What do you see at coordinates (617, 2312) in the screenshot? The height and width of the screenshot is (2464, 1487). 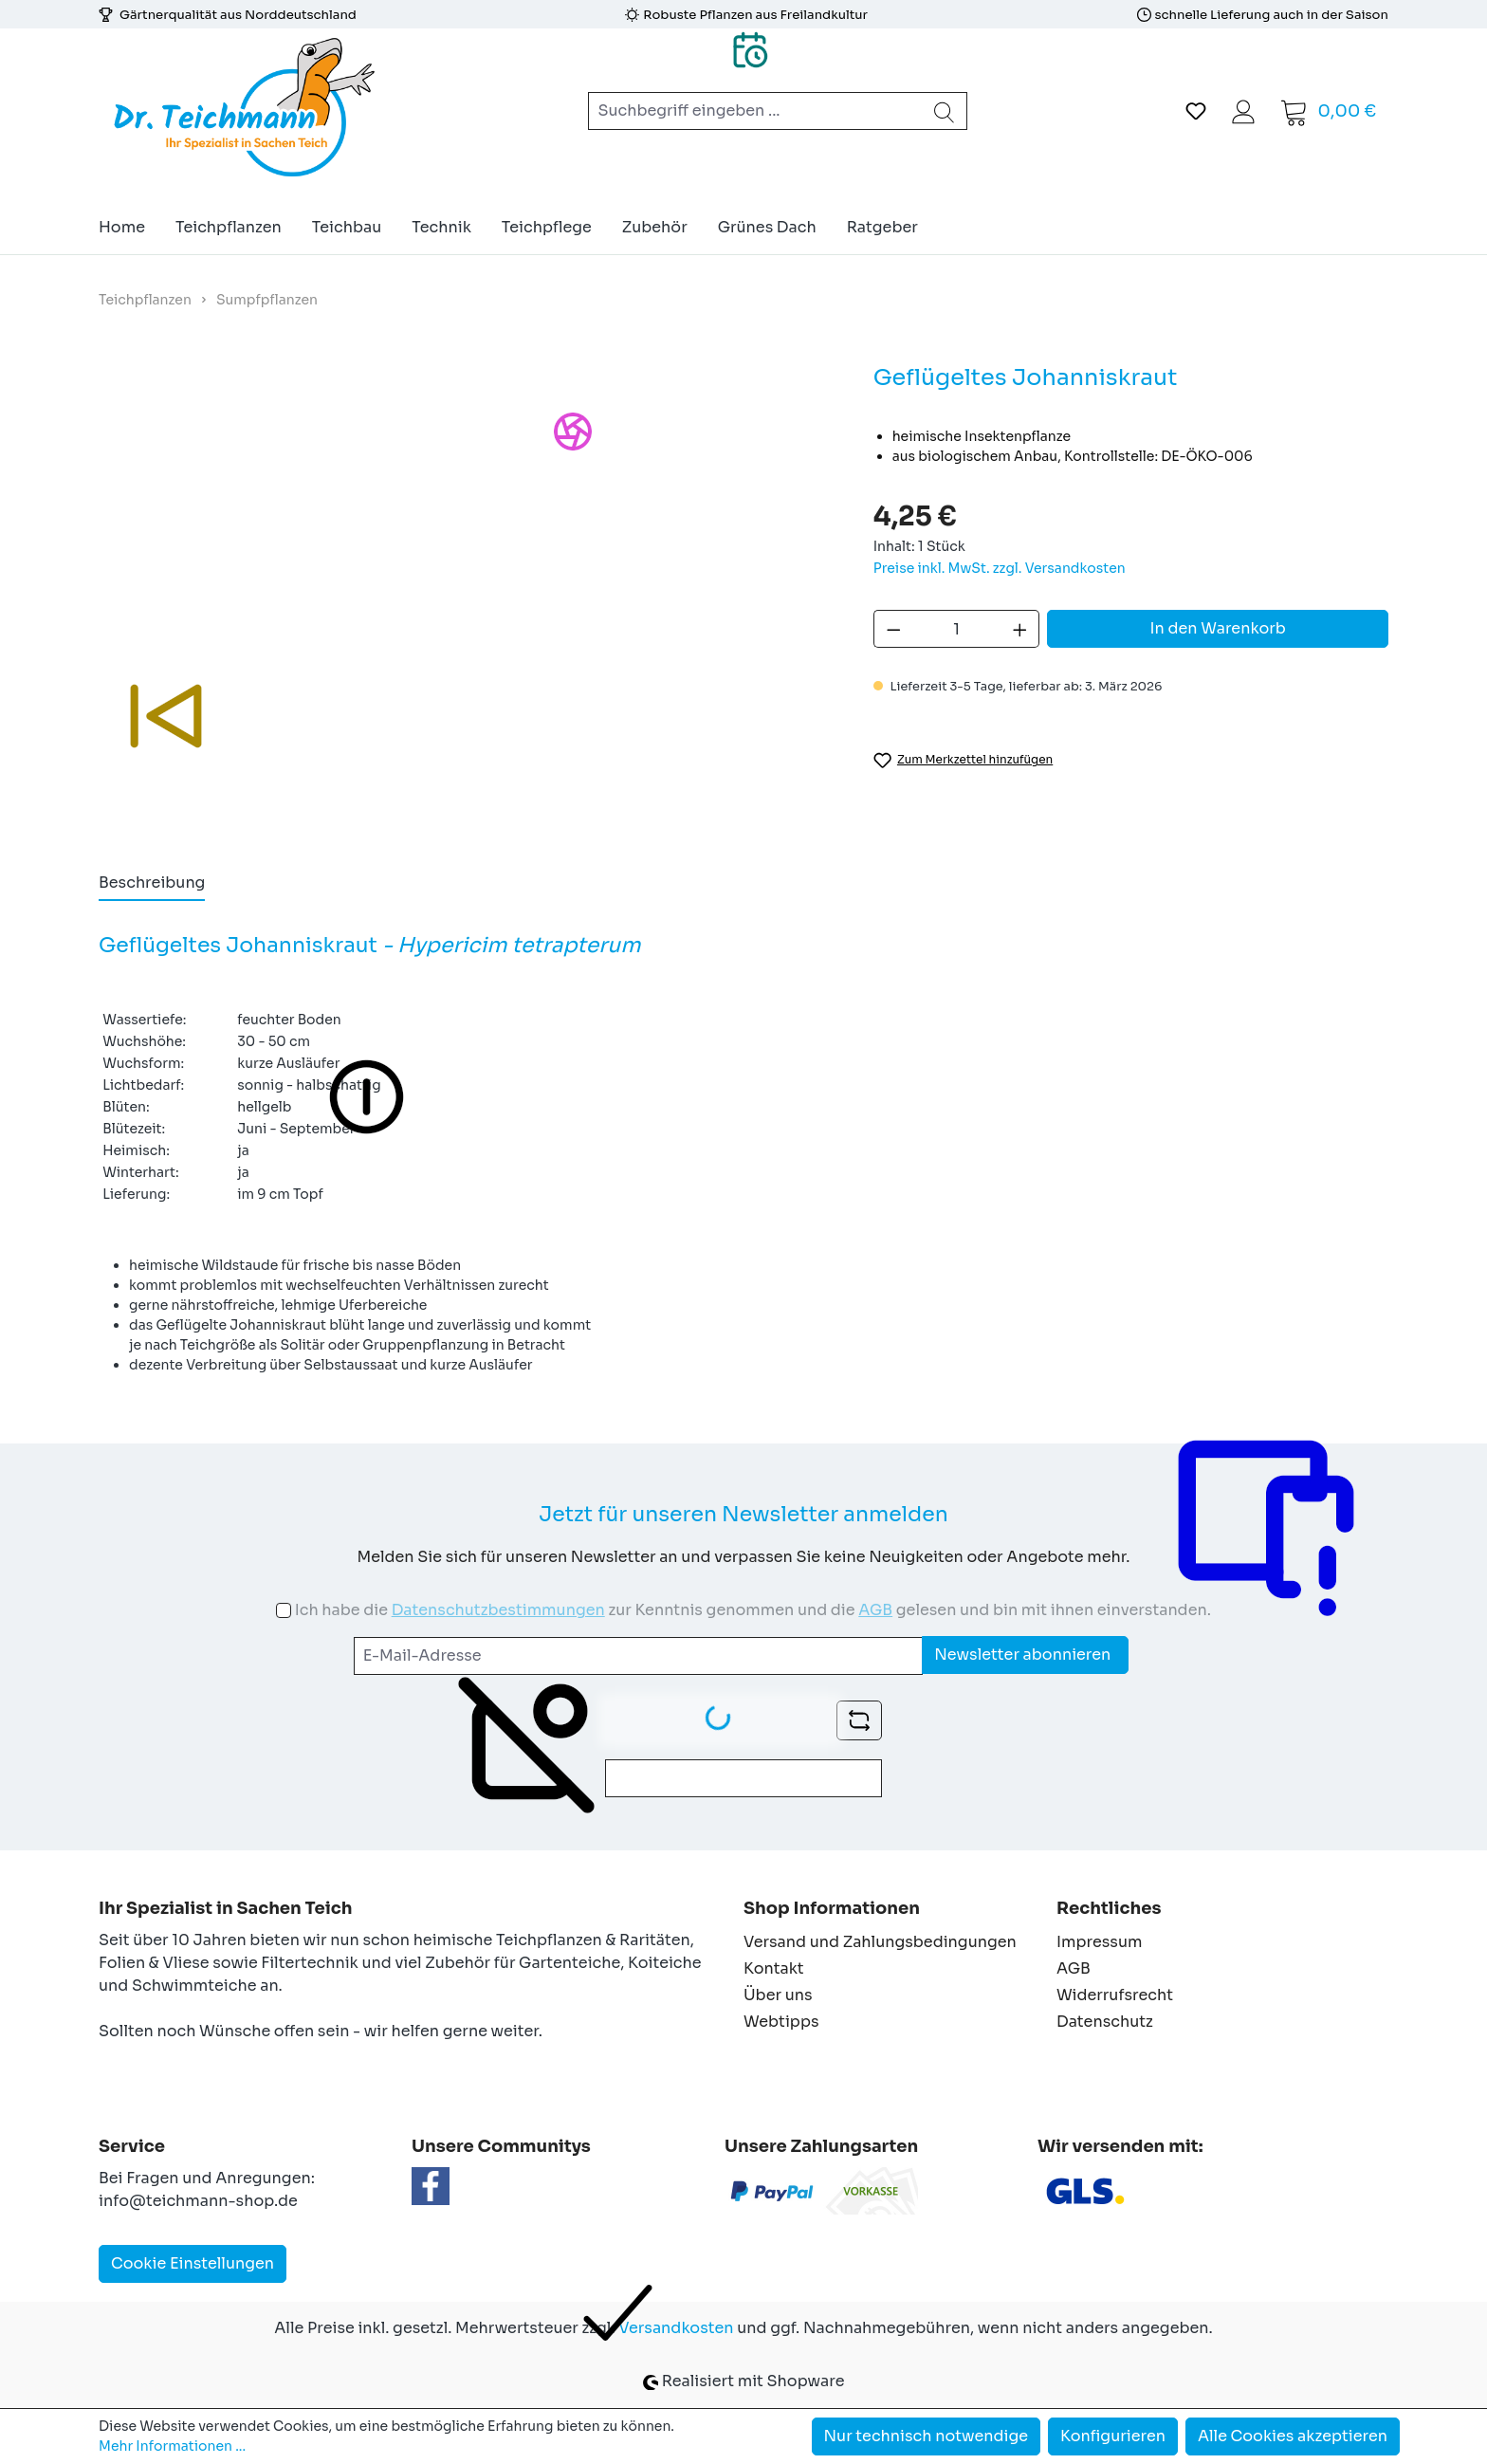 I see `confirm or submit an action` at bounding box center [617, 2312].